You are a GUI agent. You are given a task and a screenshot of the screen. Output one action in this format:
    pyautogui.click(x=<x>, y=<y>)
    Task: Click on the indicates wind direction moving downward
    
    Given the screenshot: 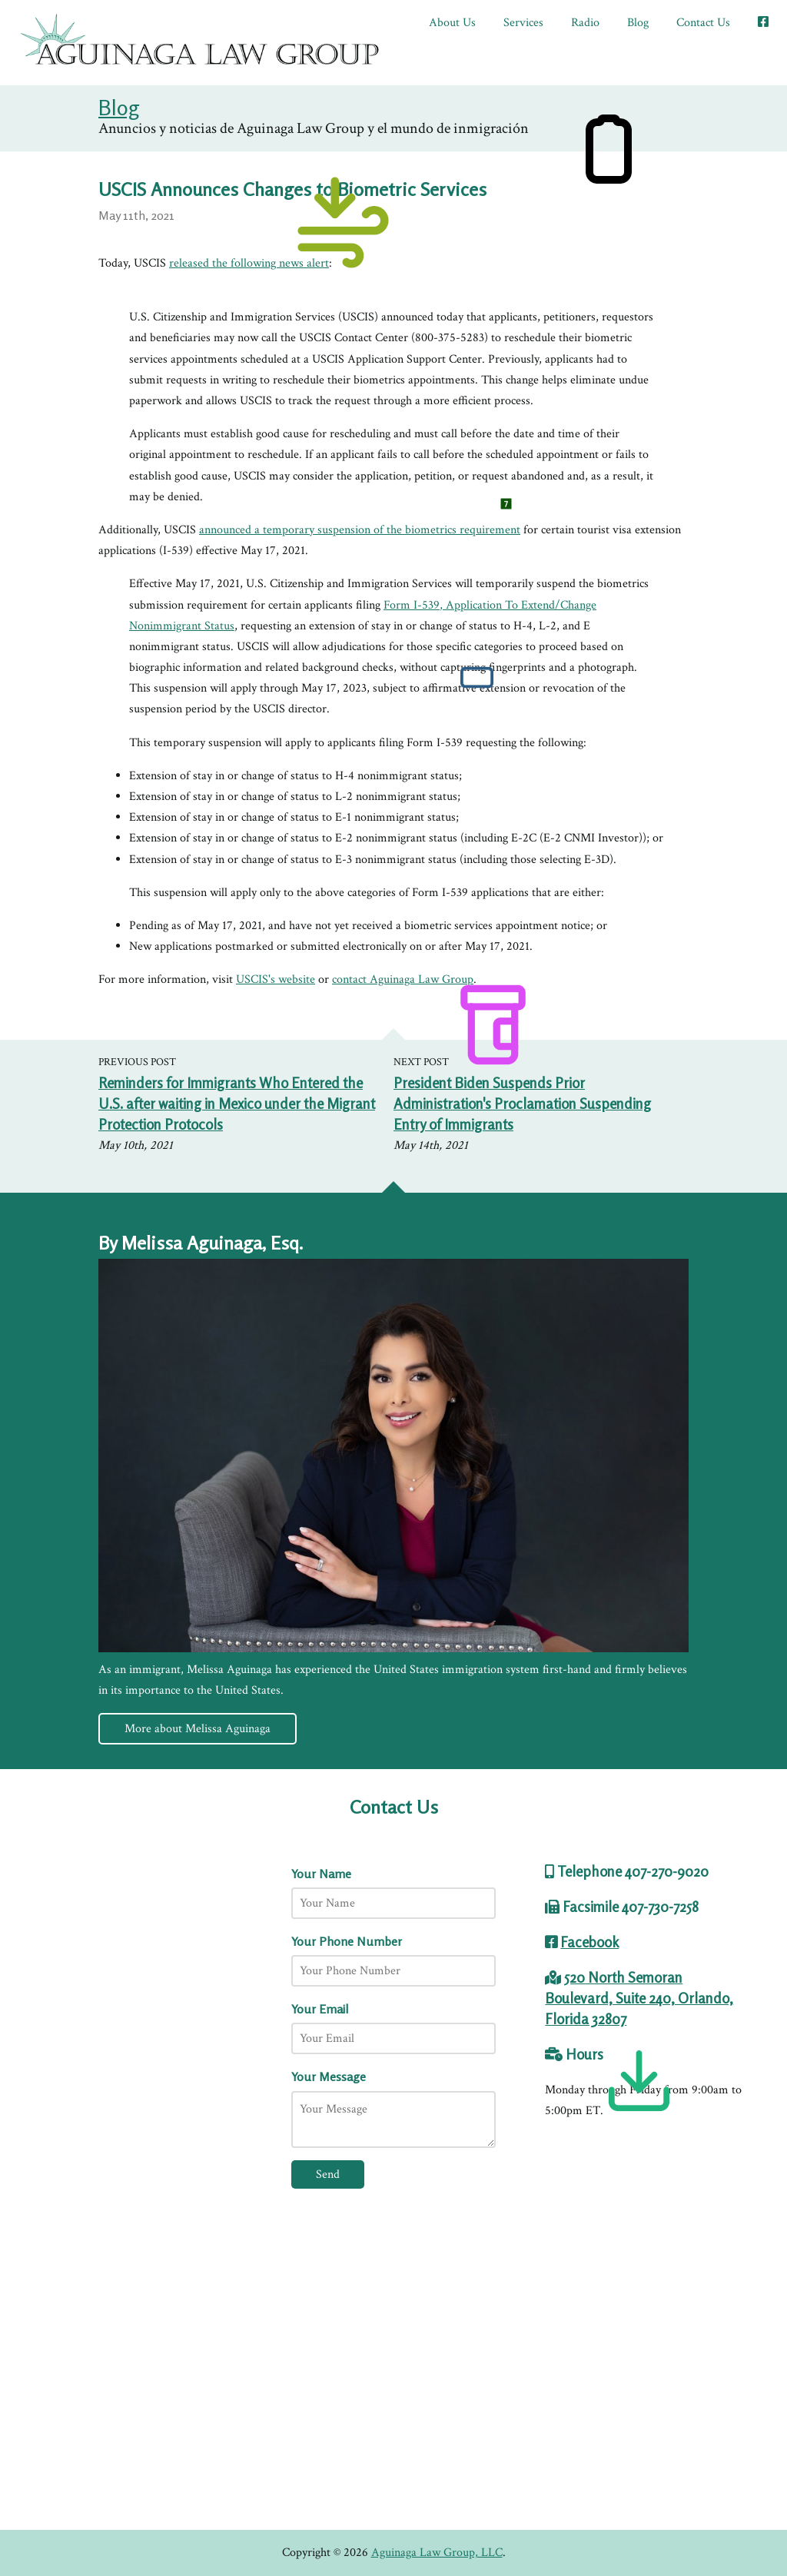 What is the action you would take?
    pyautogui.click(x=343, y=222)
    